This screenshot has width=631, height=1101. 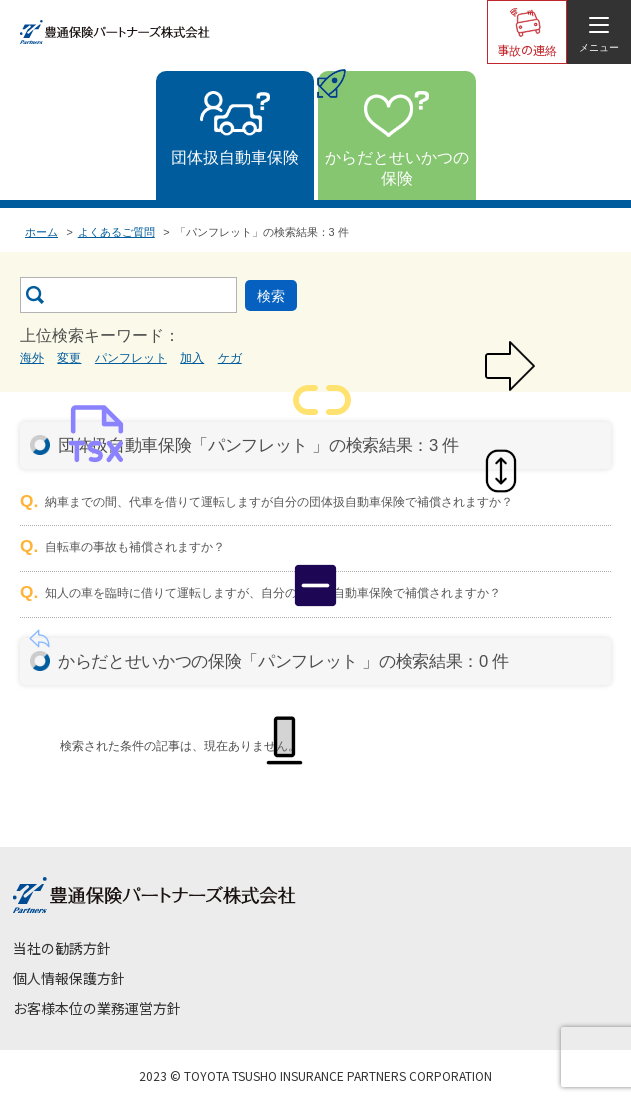 What do you see at coordinates (501, 471) in the screenshot?
I see `scroll up or down on the page` at bounding box center [501, 471].